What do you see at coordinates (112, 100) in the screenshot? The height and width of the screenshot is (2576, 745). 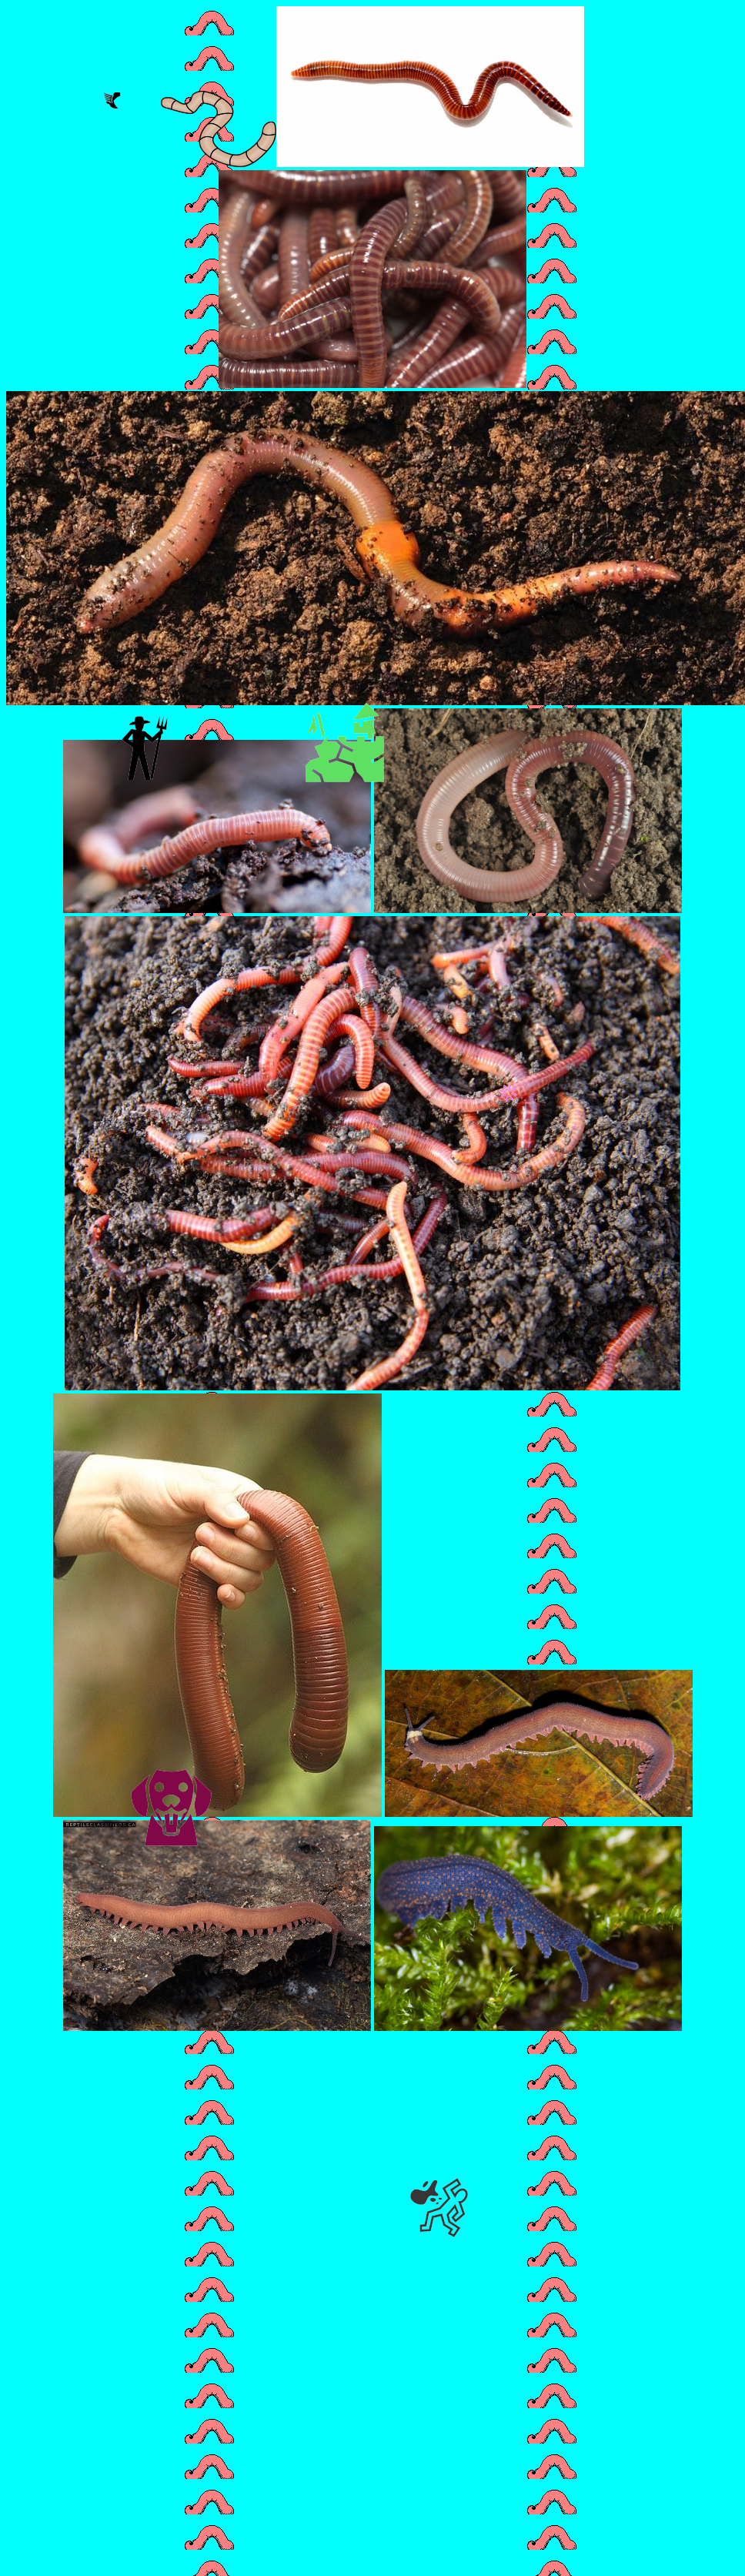 I see `indicates speed boost or agility power-up` at bounding box center [112, 100].